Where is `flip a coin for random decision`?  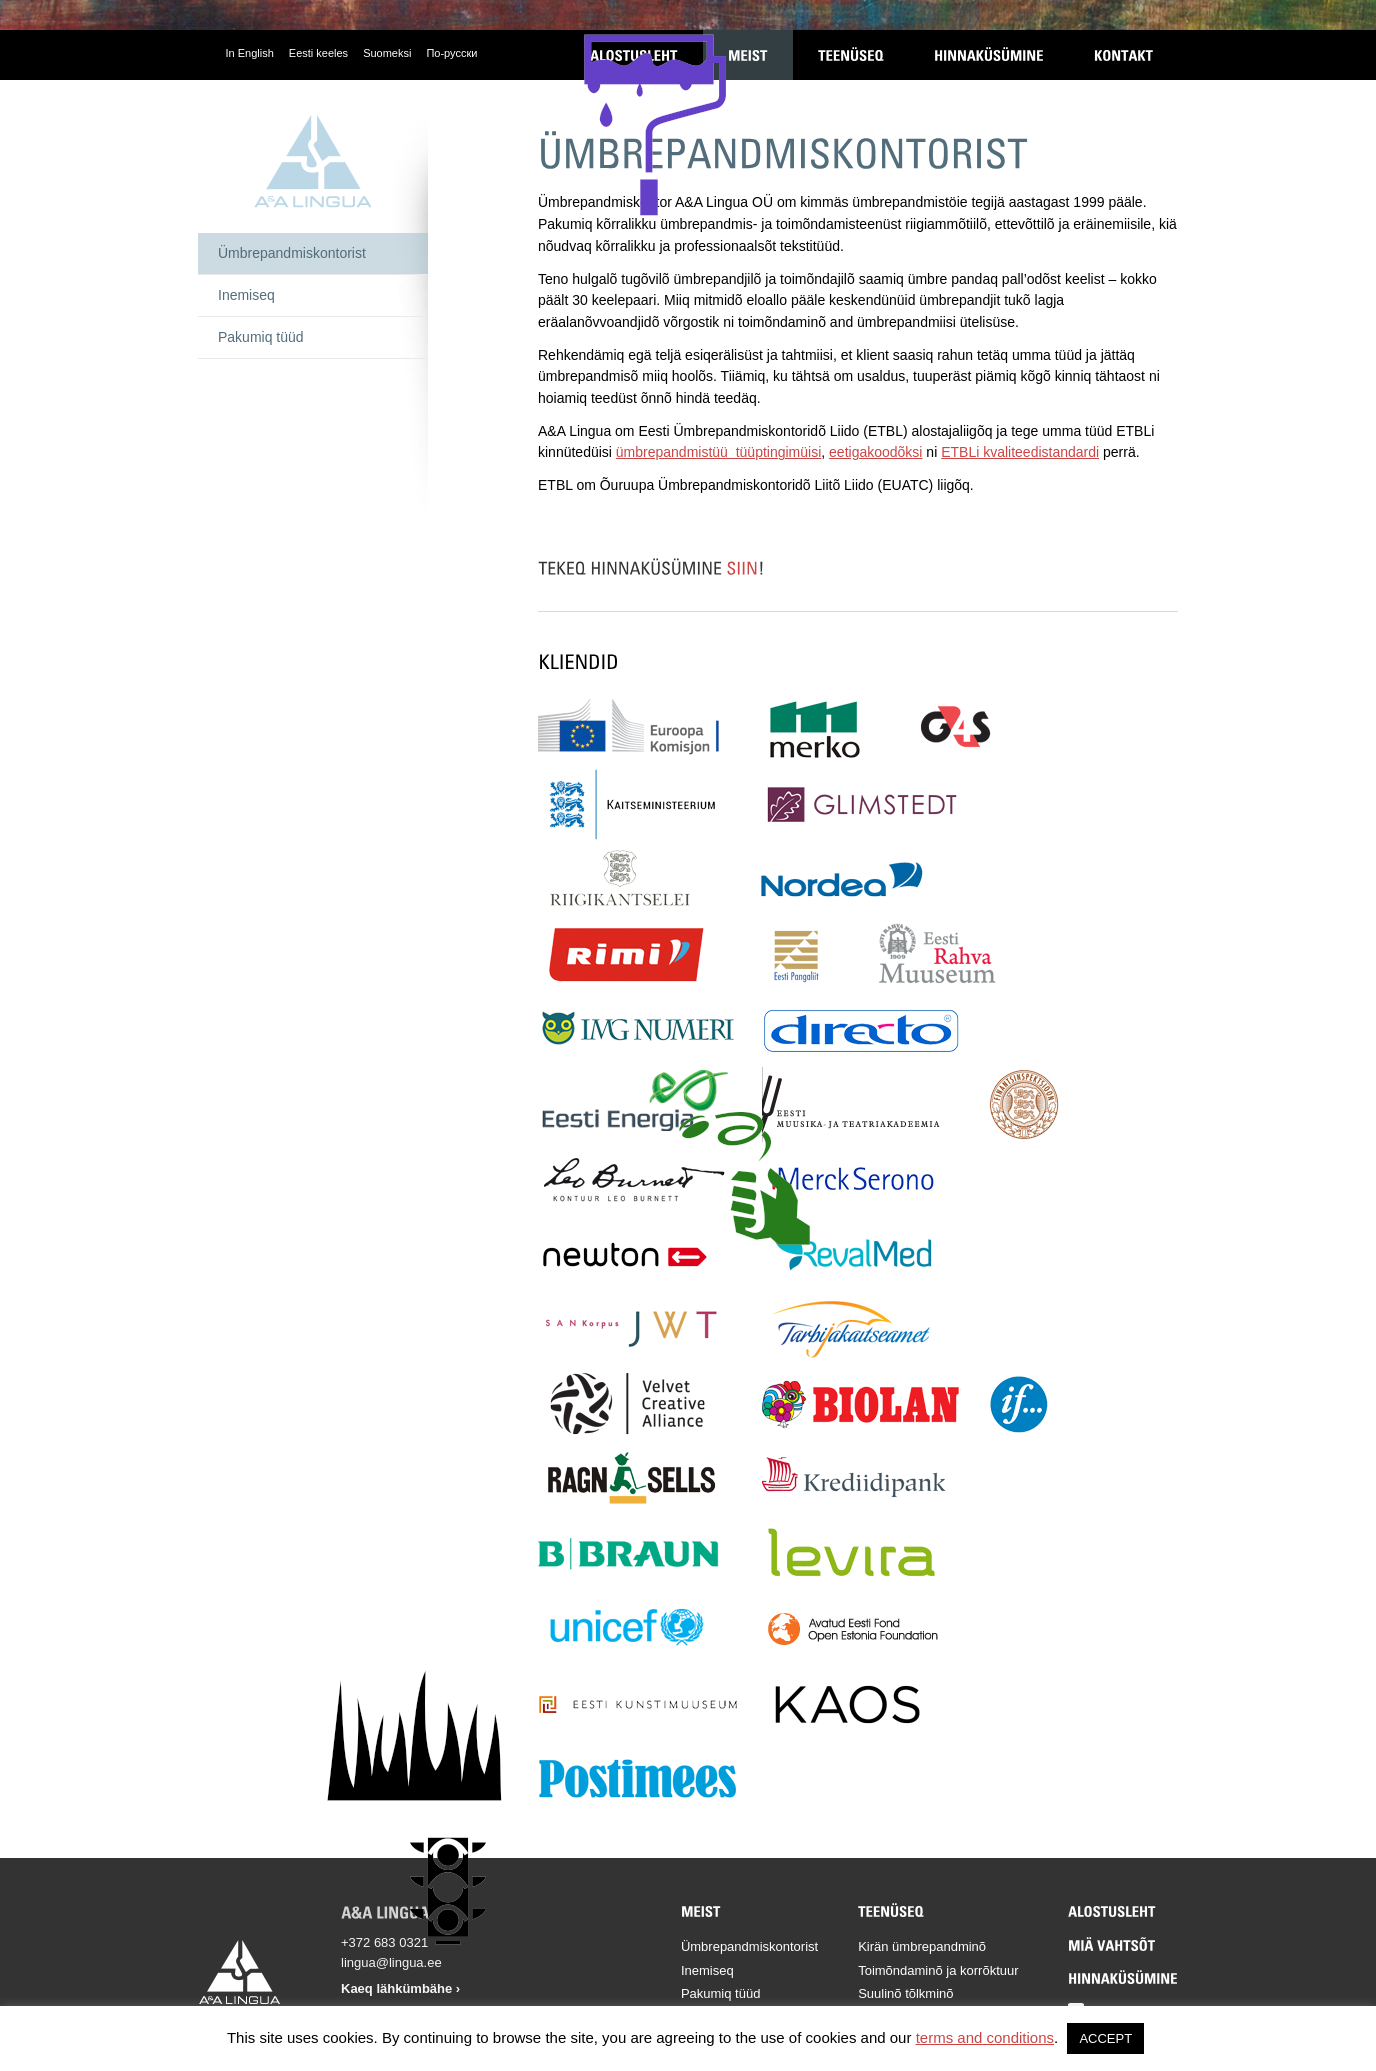 flip a coin for random decision is located at coordinates (740, 1175).